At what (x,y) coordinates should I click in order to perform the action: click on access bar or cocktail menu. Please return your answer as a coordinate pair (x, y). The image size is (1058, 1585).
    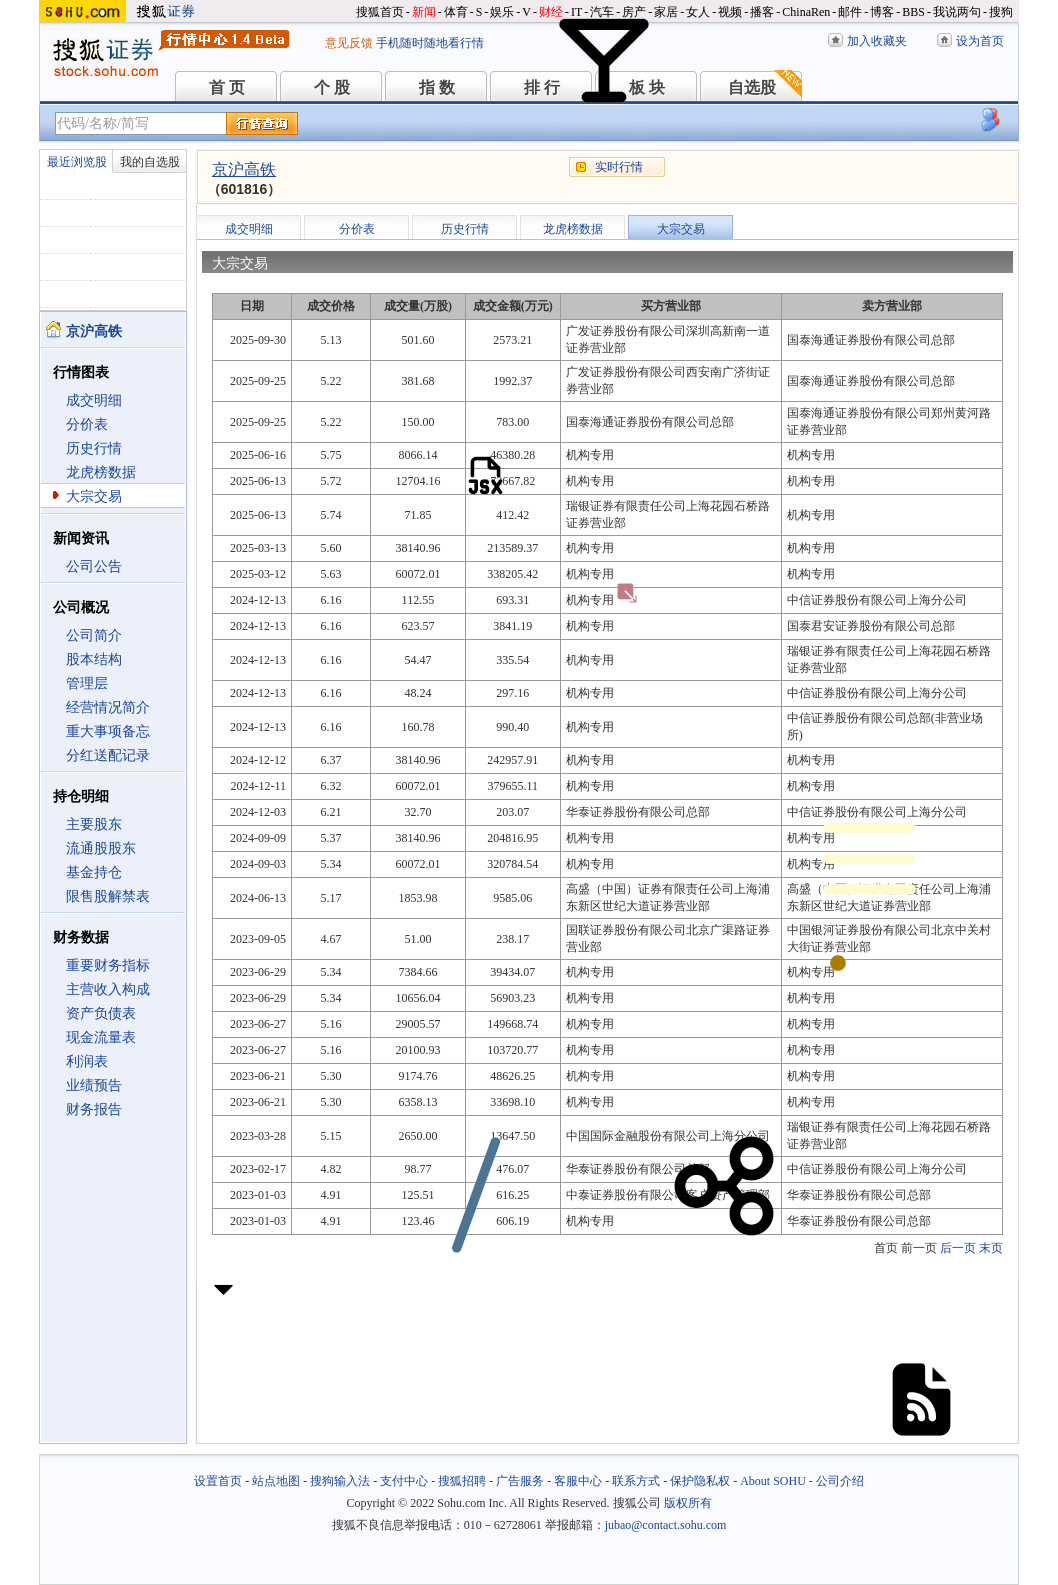
    Looking at the image, I should click on (604, 58).